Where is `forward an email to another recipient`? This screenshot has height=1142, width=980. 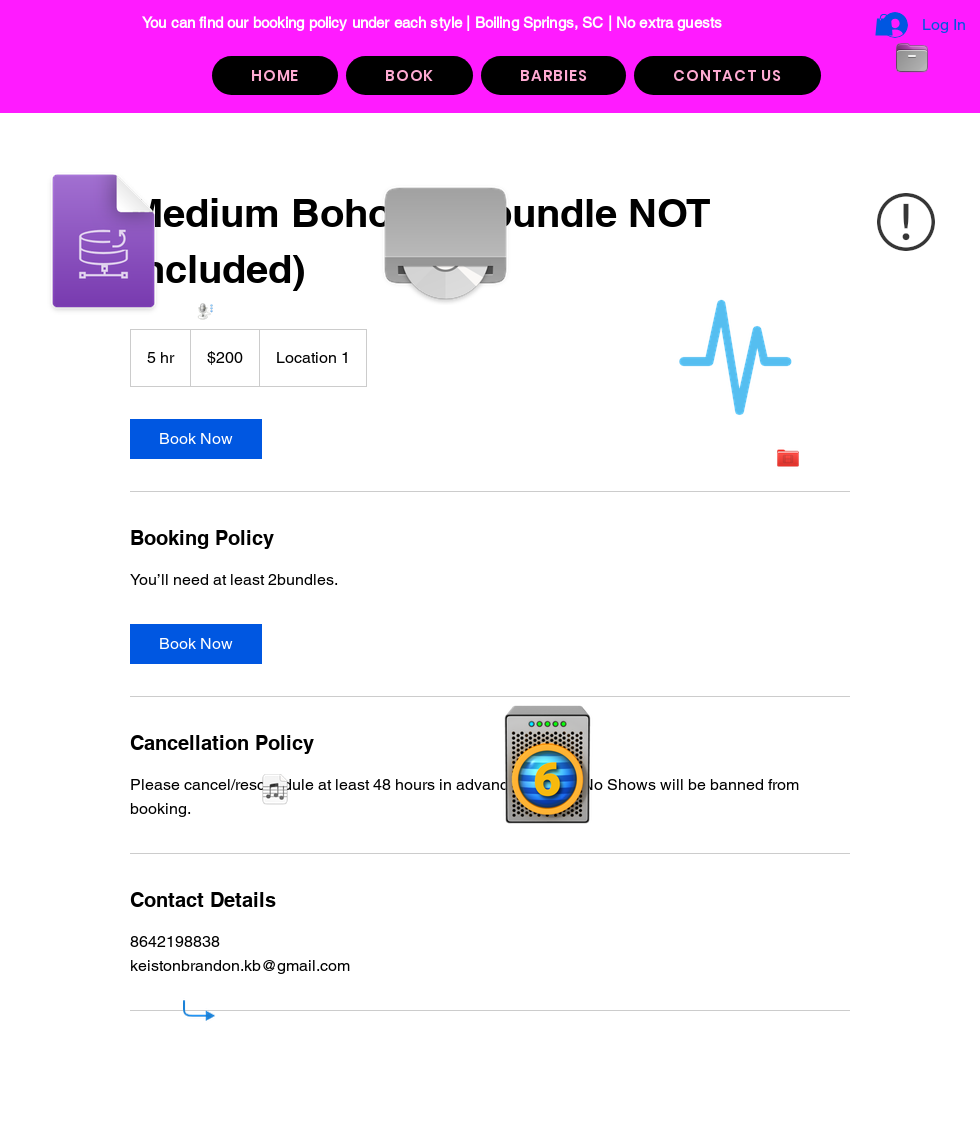
forward an email to another recipient is located at coordinates (199, 1008).